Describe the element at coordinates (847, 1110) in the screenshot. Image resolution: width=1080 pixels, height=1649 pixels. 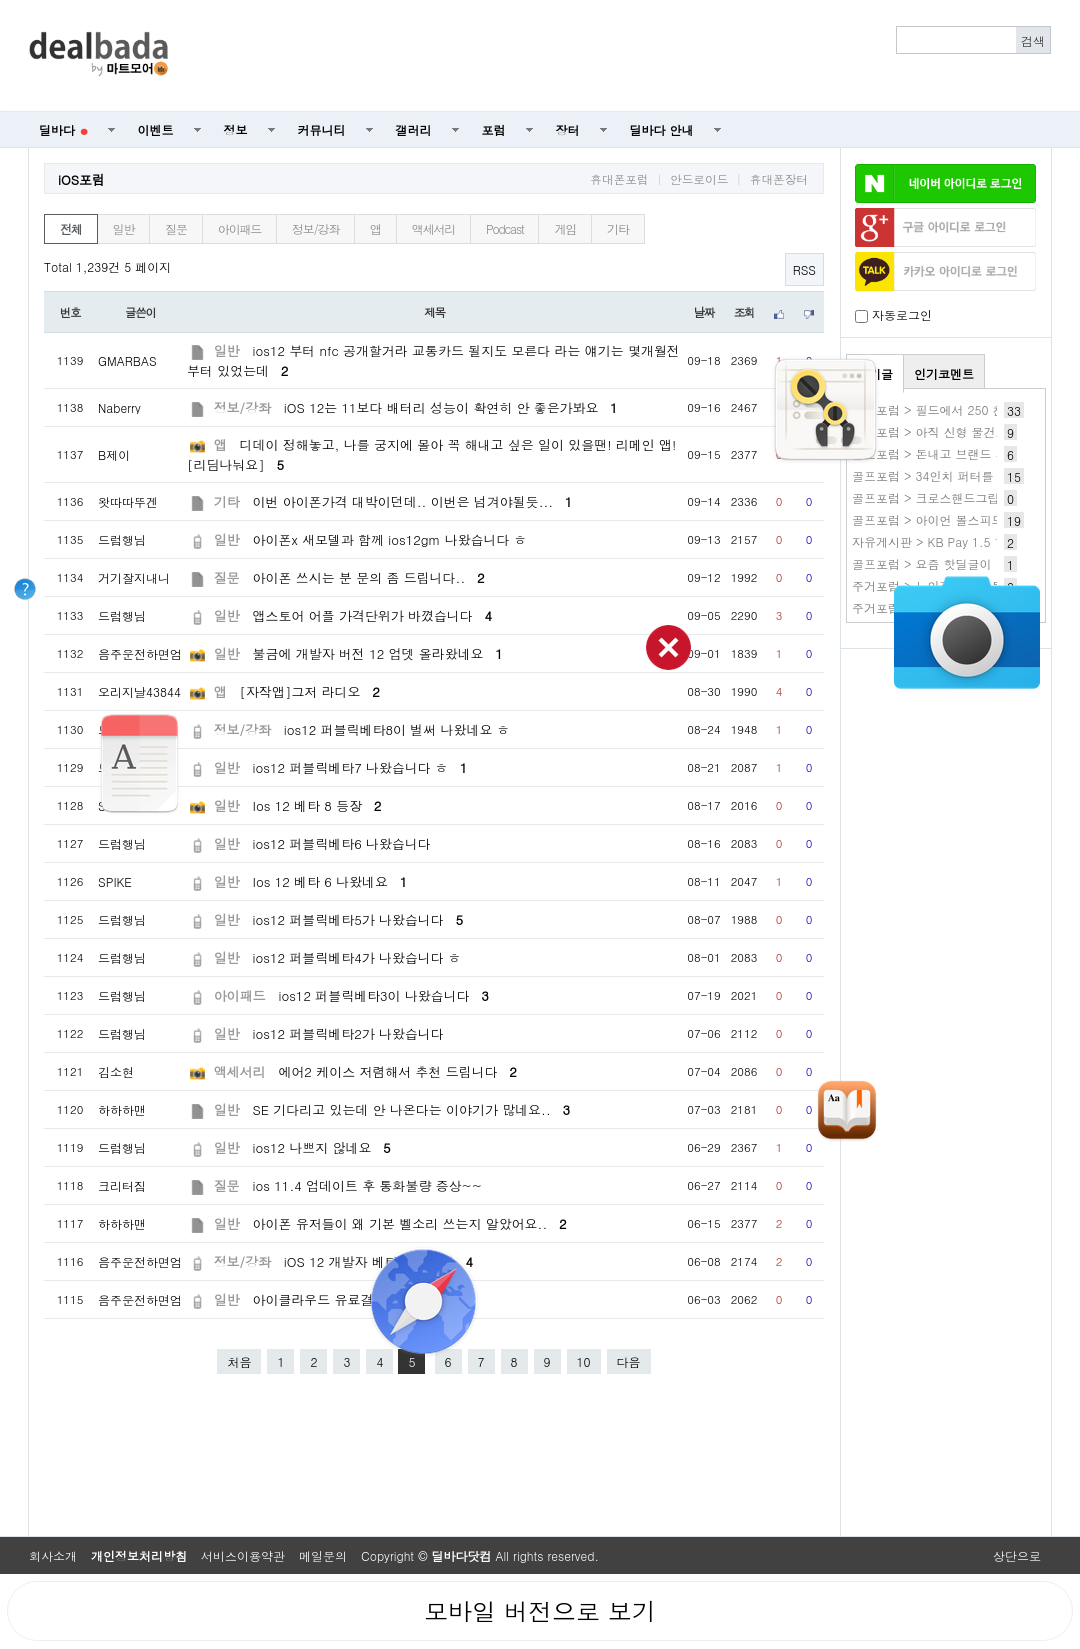
I see `open QuickLookup dictionary app` at that location.